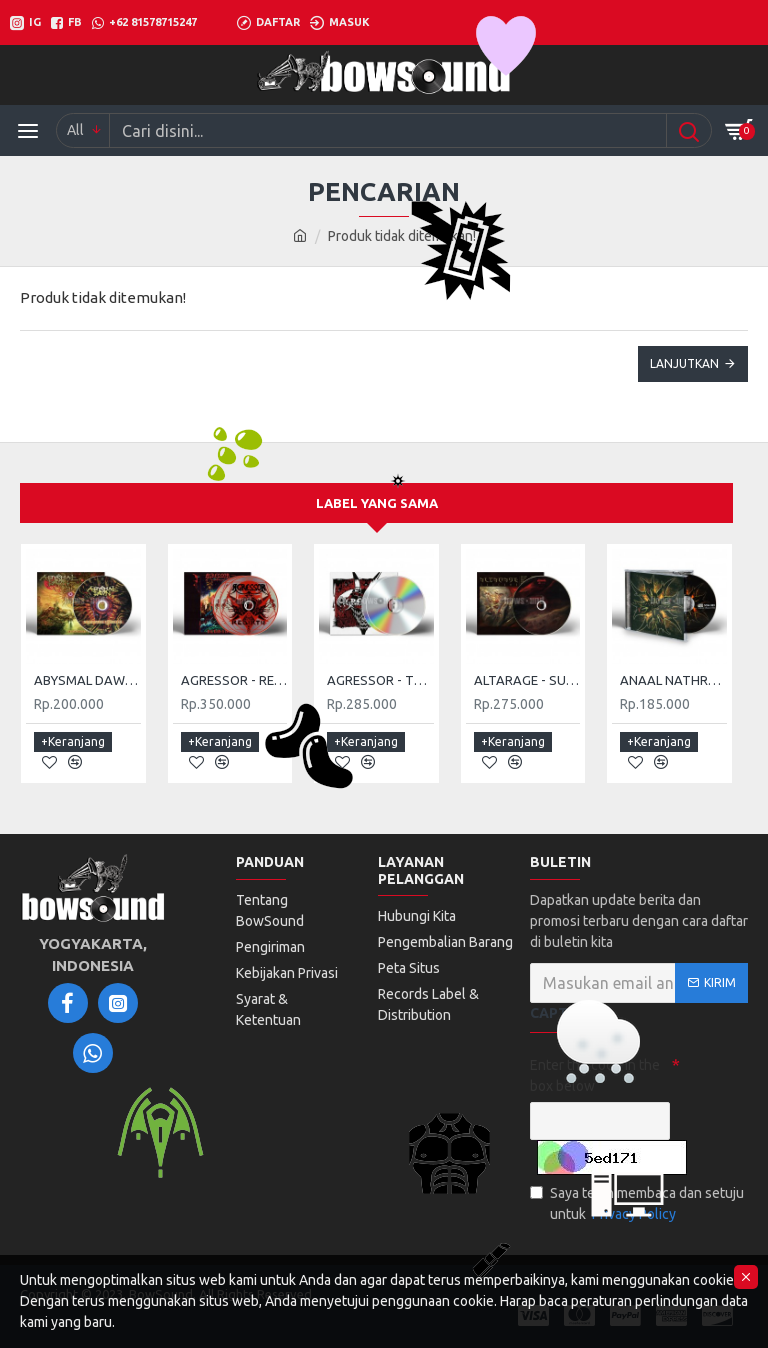 The height and width of the screenshot is (1348, 768). What do you see at coordinates (160, 1132) in the screenshot?
I see `select a scout ship unit in a strategy game` at bounding box center [160, 1132].